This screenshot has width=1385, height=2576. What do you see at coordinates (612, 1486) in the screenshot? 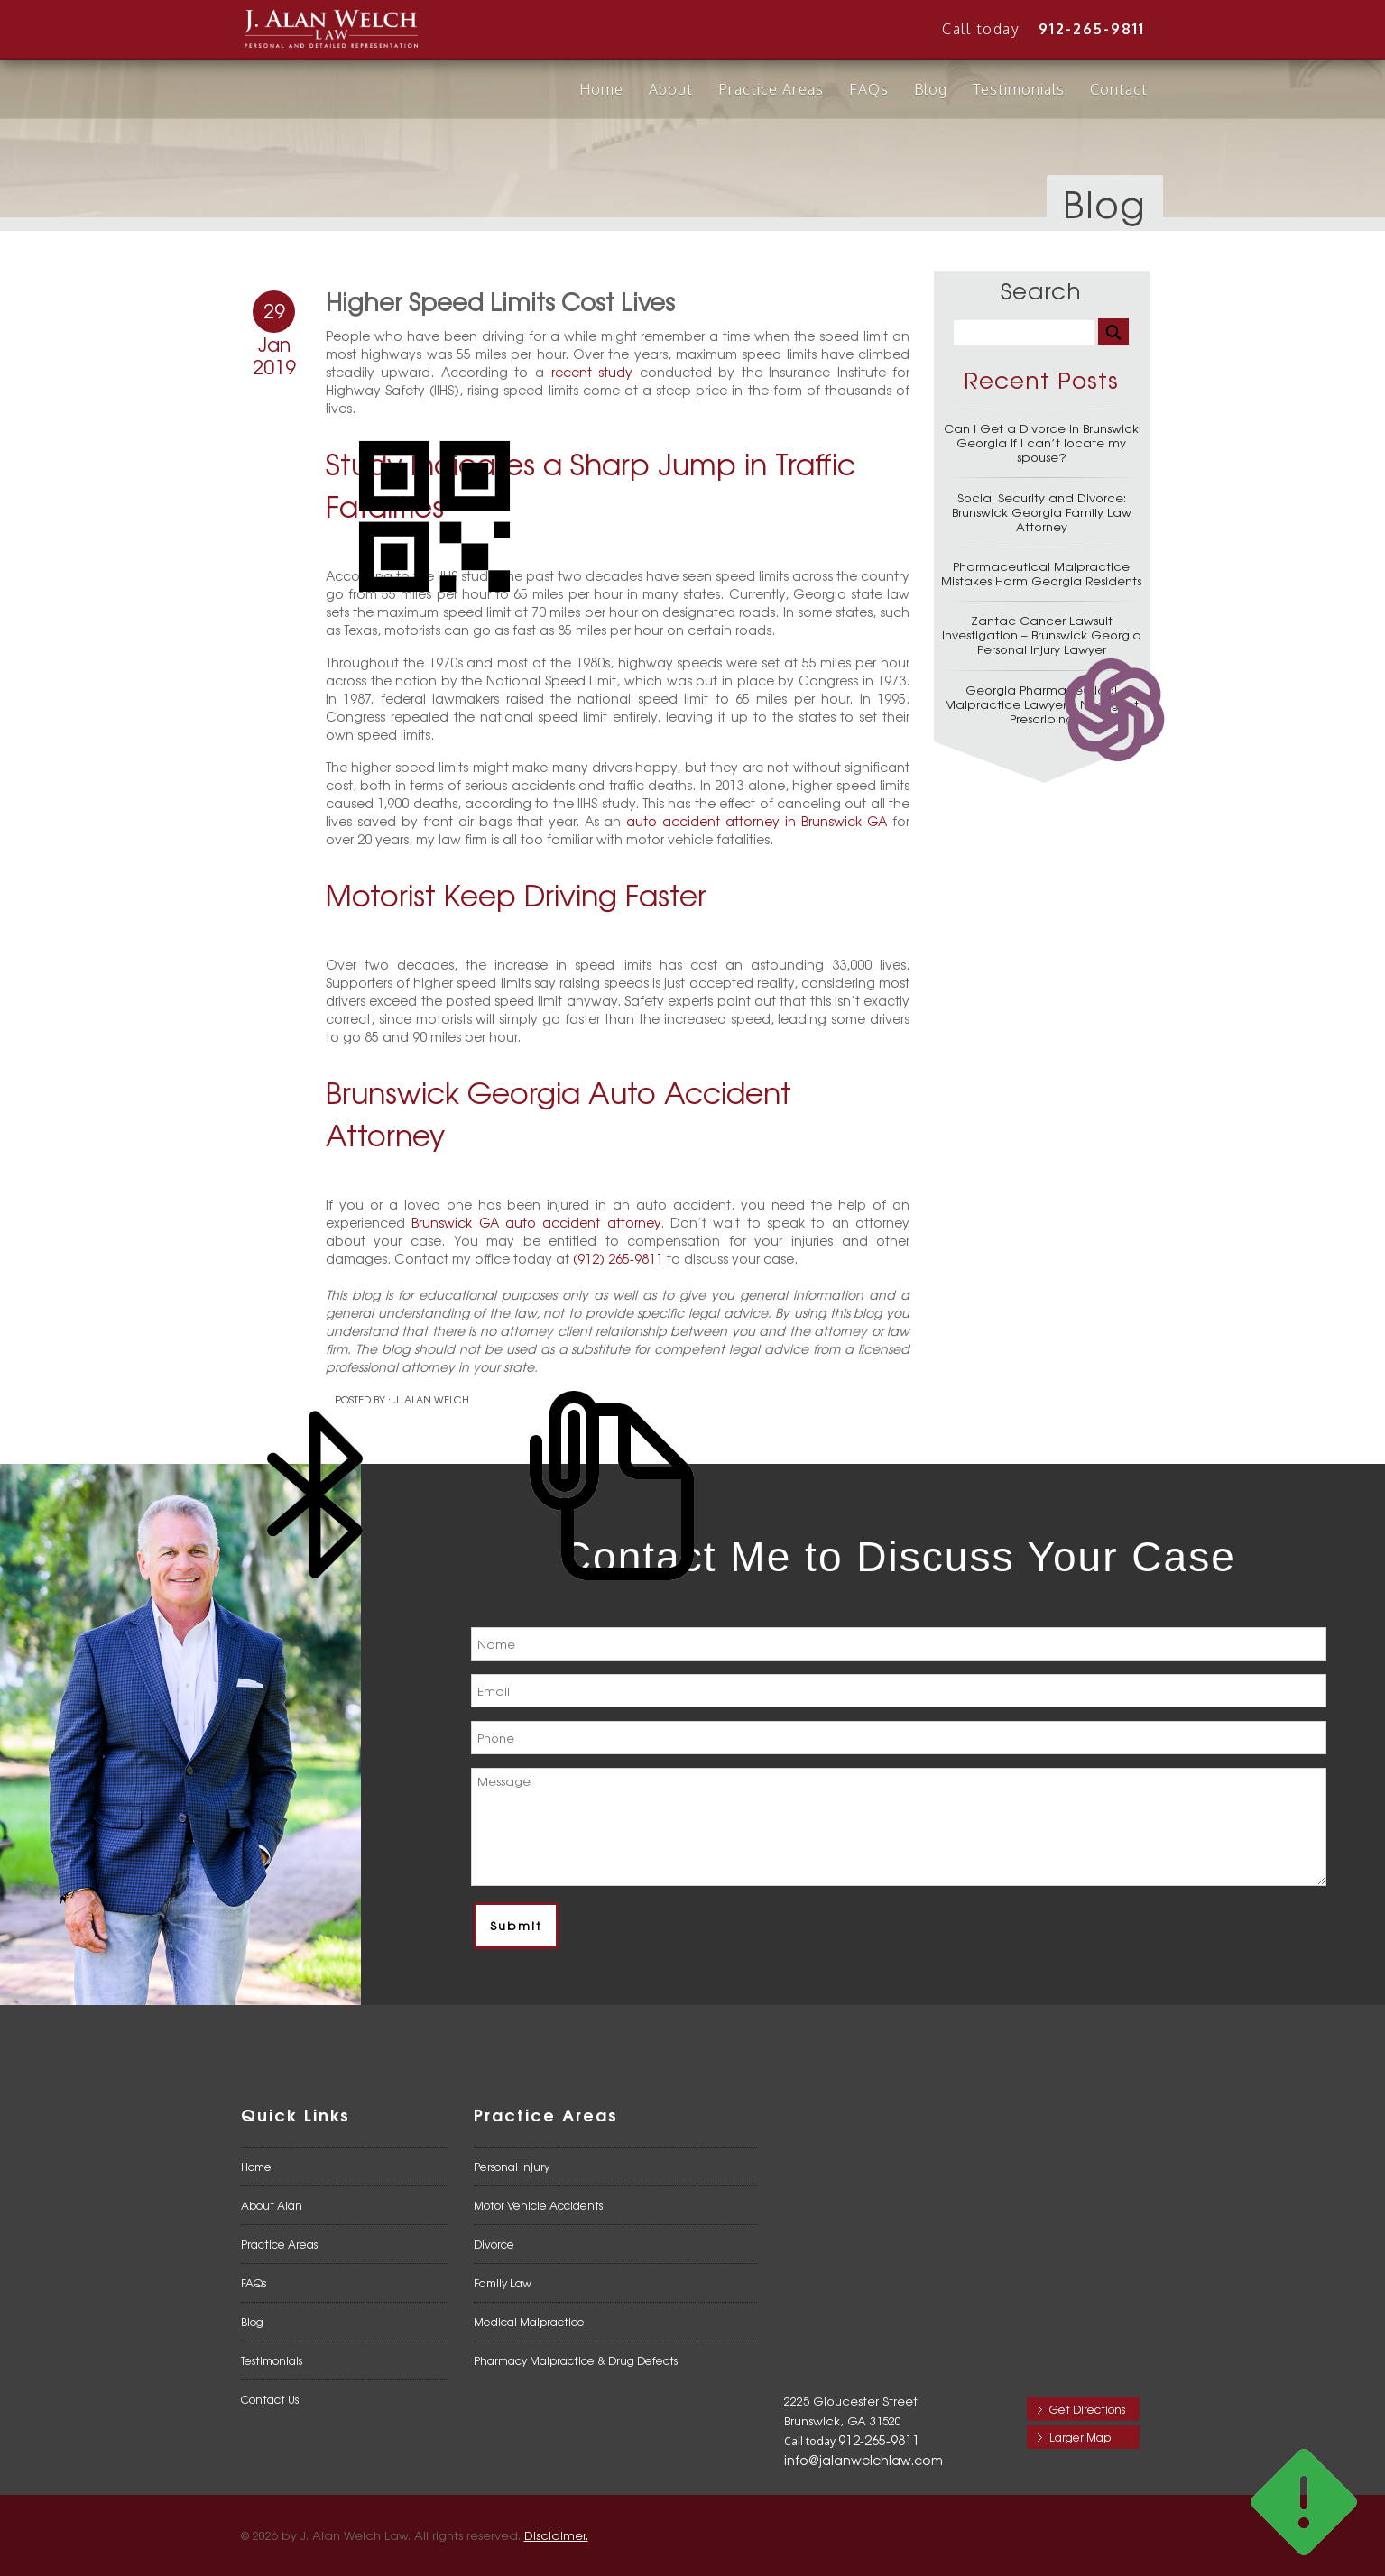
I see `attach a document or file` at bounding box center [612, 1486].